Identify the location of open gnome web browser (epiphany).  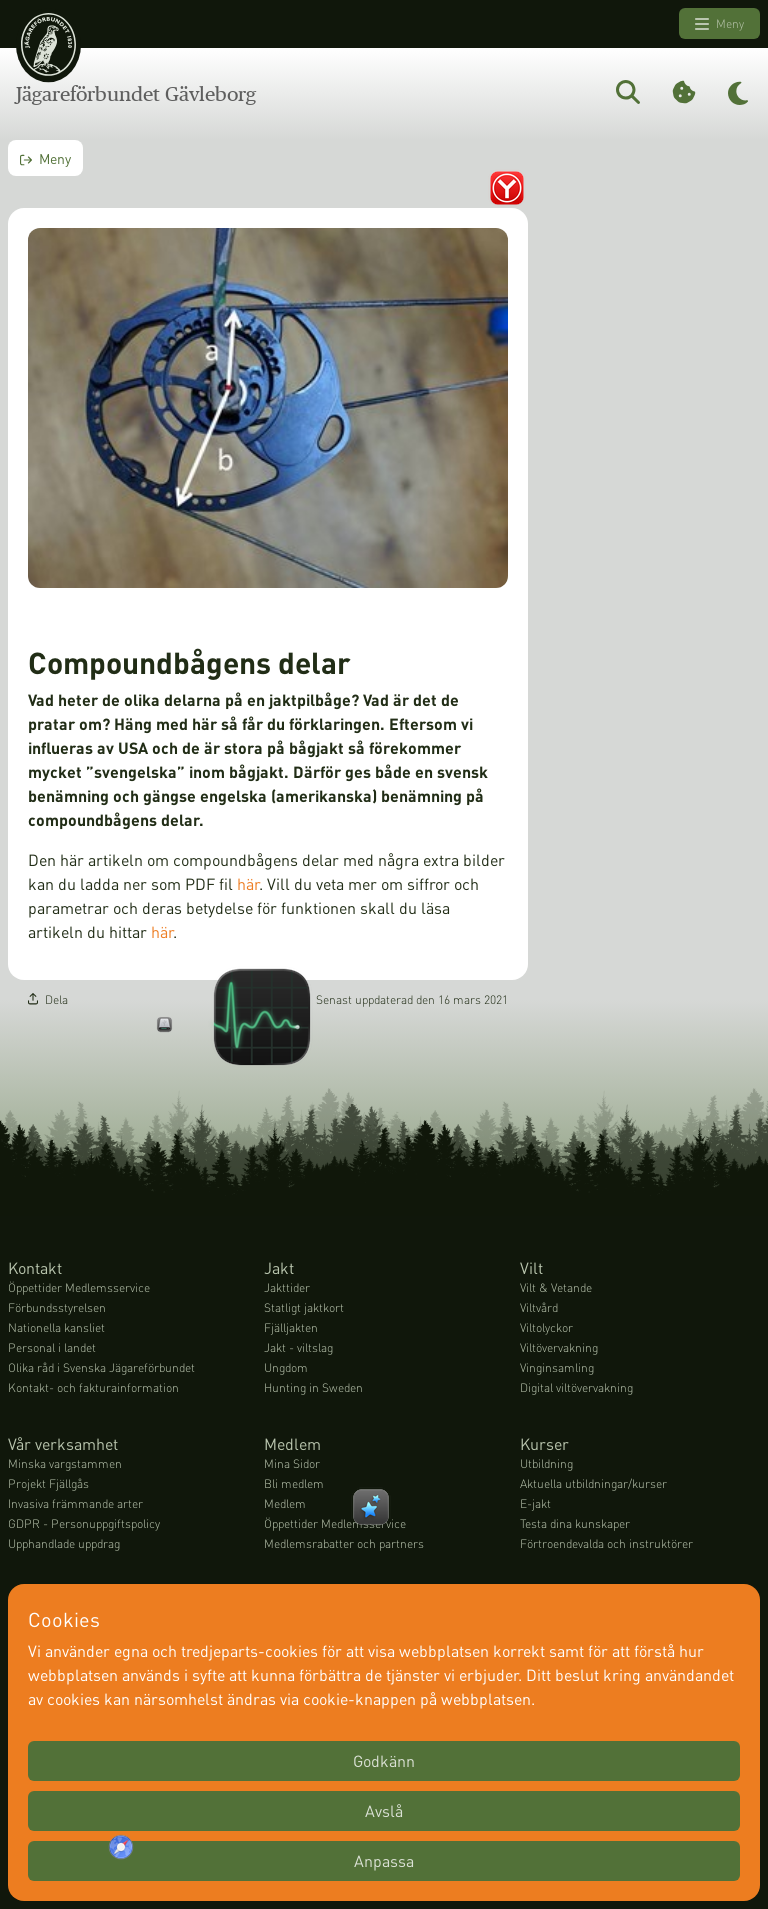
(121, 1847).